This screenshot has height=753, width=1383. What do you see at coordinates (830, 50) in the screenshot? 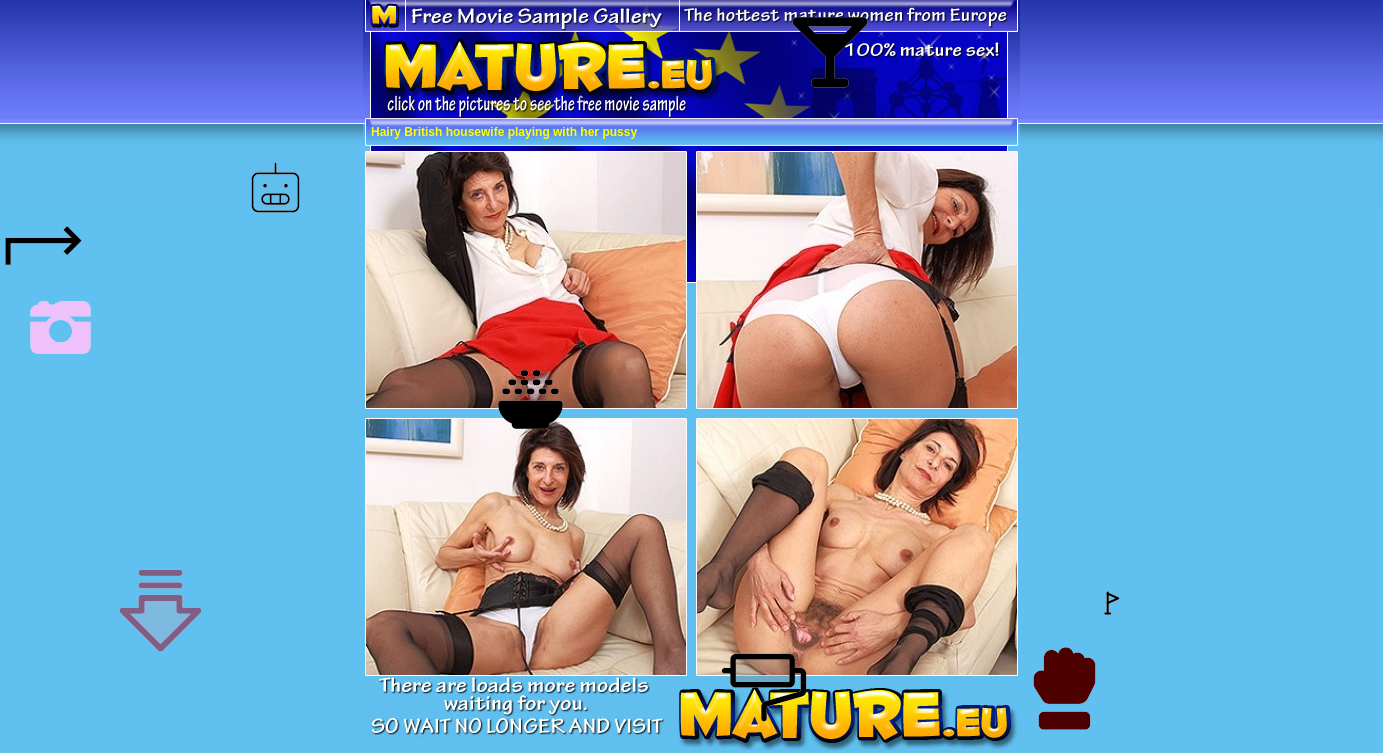
I see `browse cocktail or drink recipes` at bounding box center [830, 50].